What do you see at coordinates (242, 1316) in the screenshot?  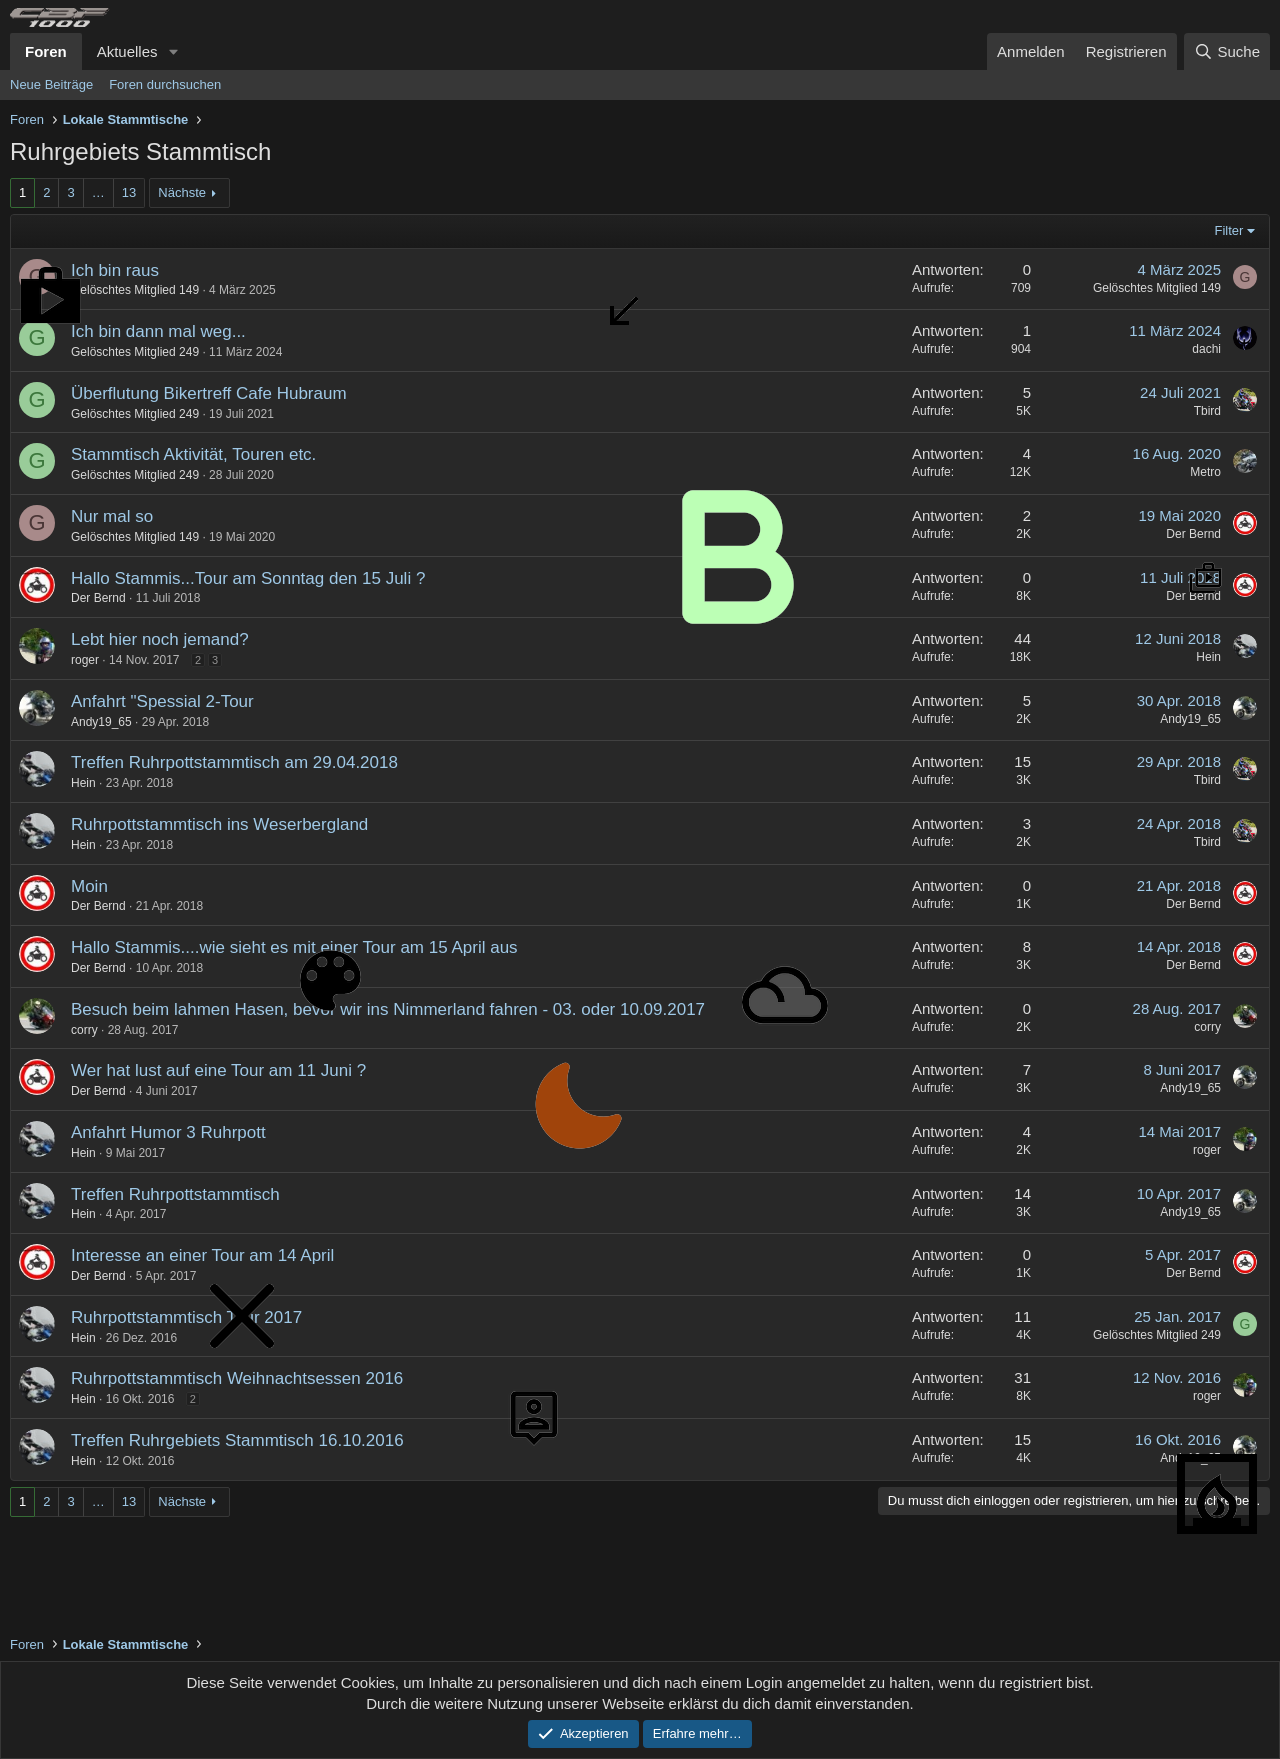 I see `close a window or dialog` at bounding box center [242, 1316].